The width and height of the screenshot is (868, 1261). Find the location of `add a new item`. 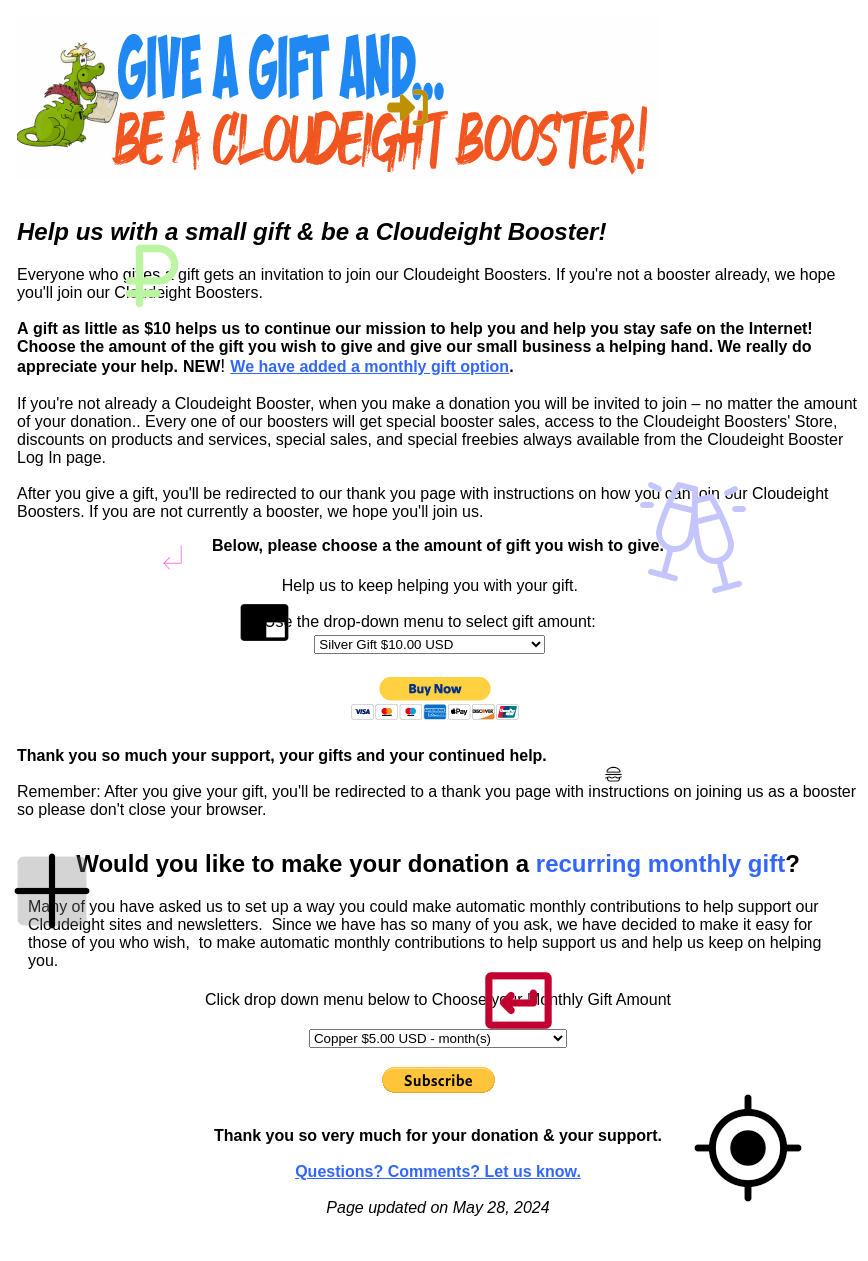

add a new item is located at coordinates (52, 891).